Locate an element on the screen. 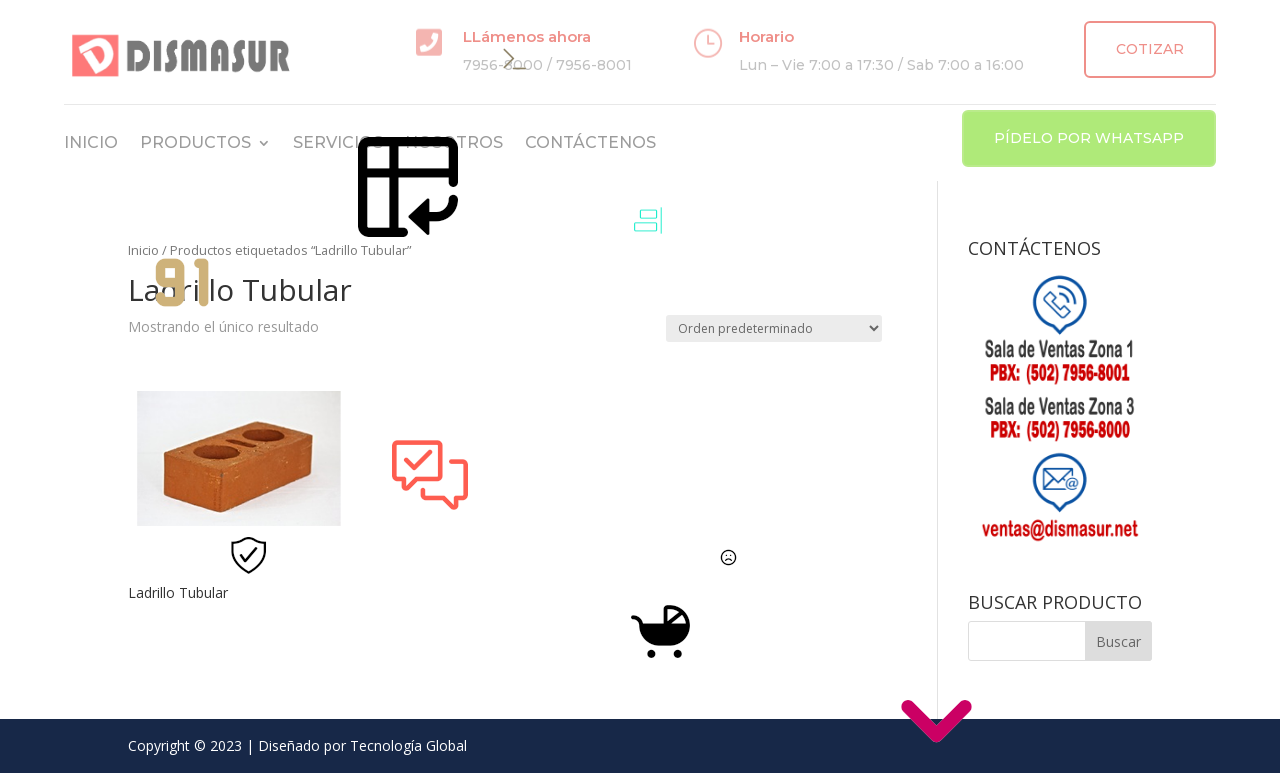 This screenshot has height=773, width=1280. indicates a discussion has been closed or resolved is located at coordinates (430, 475).